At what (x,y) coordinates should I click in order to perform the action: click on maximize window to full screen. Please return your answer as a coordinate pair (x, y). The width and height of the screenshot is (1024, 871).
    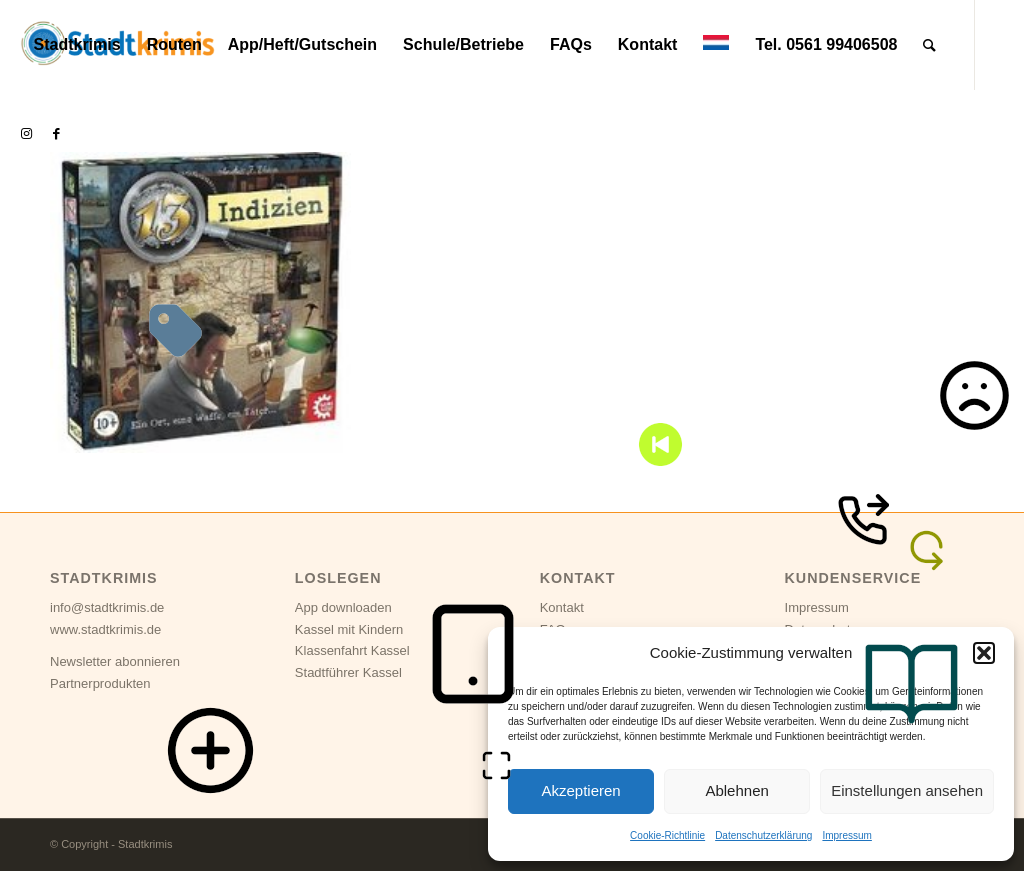
    Looking at the image, I should click on (496, 765).